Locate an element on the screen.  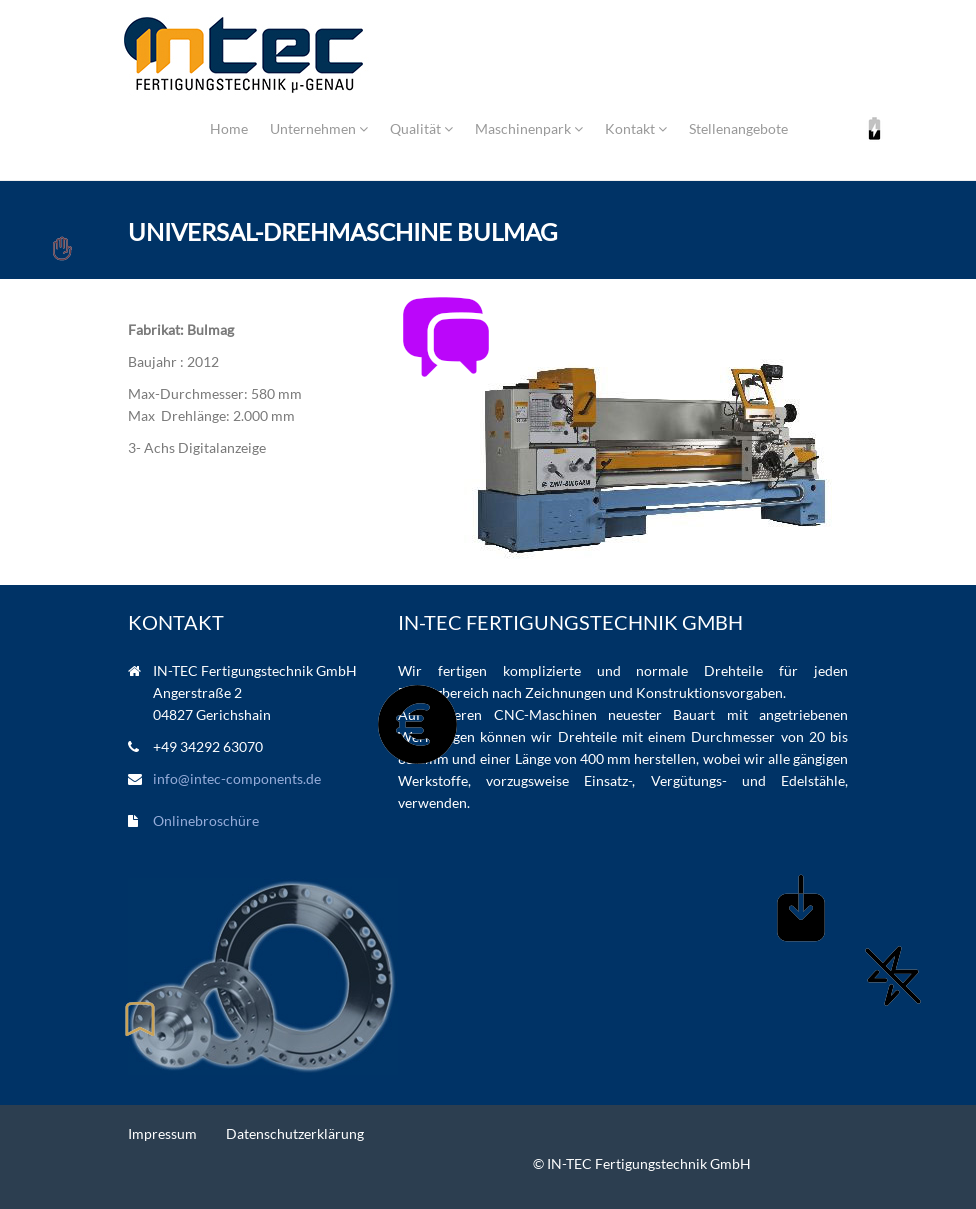
save this item for later is located at coordinates (140, 1019).